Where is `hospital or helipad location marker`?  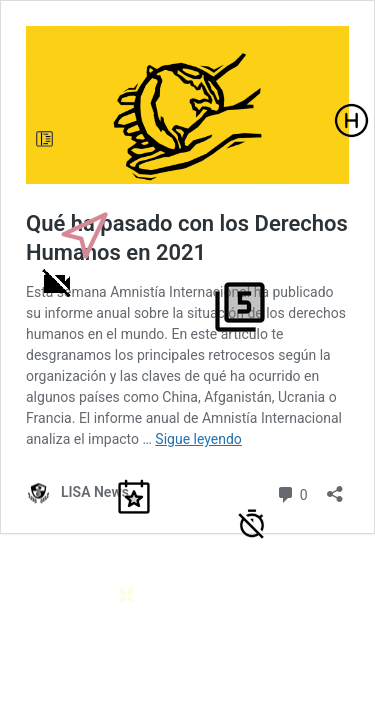
hospital or helipad location marker is located at coordinates (351, 120).